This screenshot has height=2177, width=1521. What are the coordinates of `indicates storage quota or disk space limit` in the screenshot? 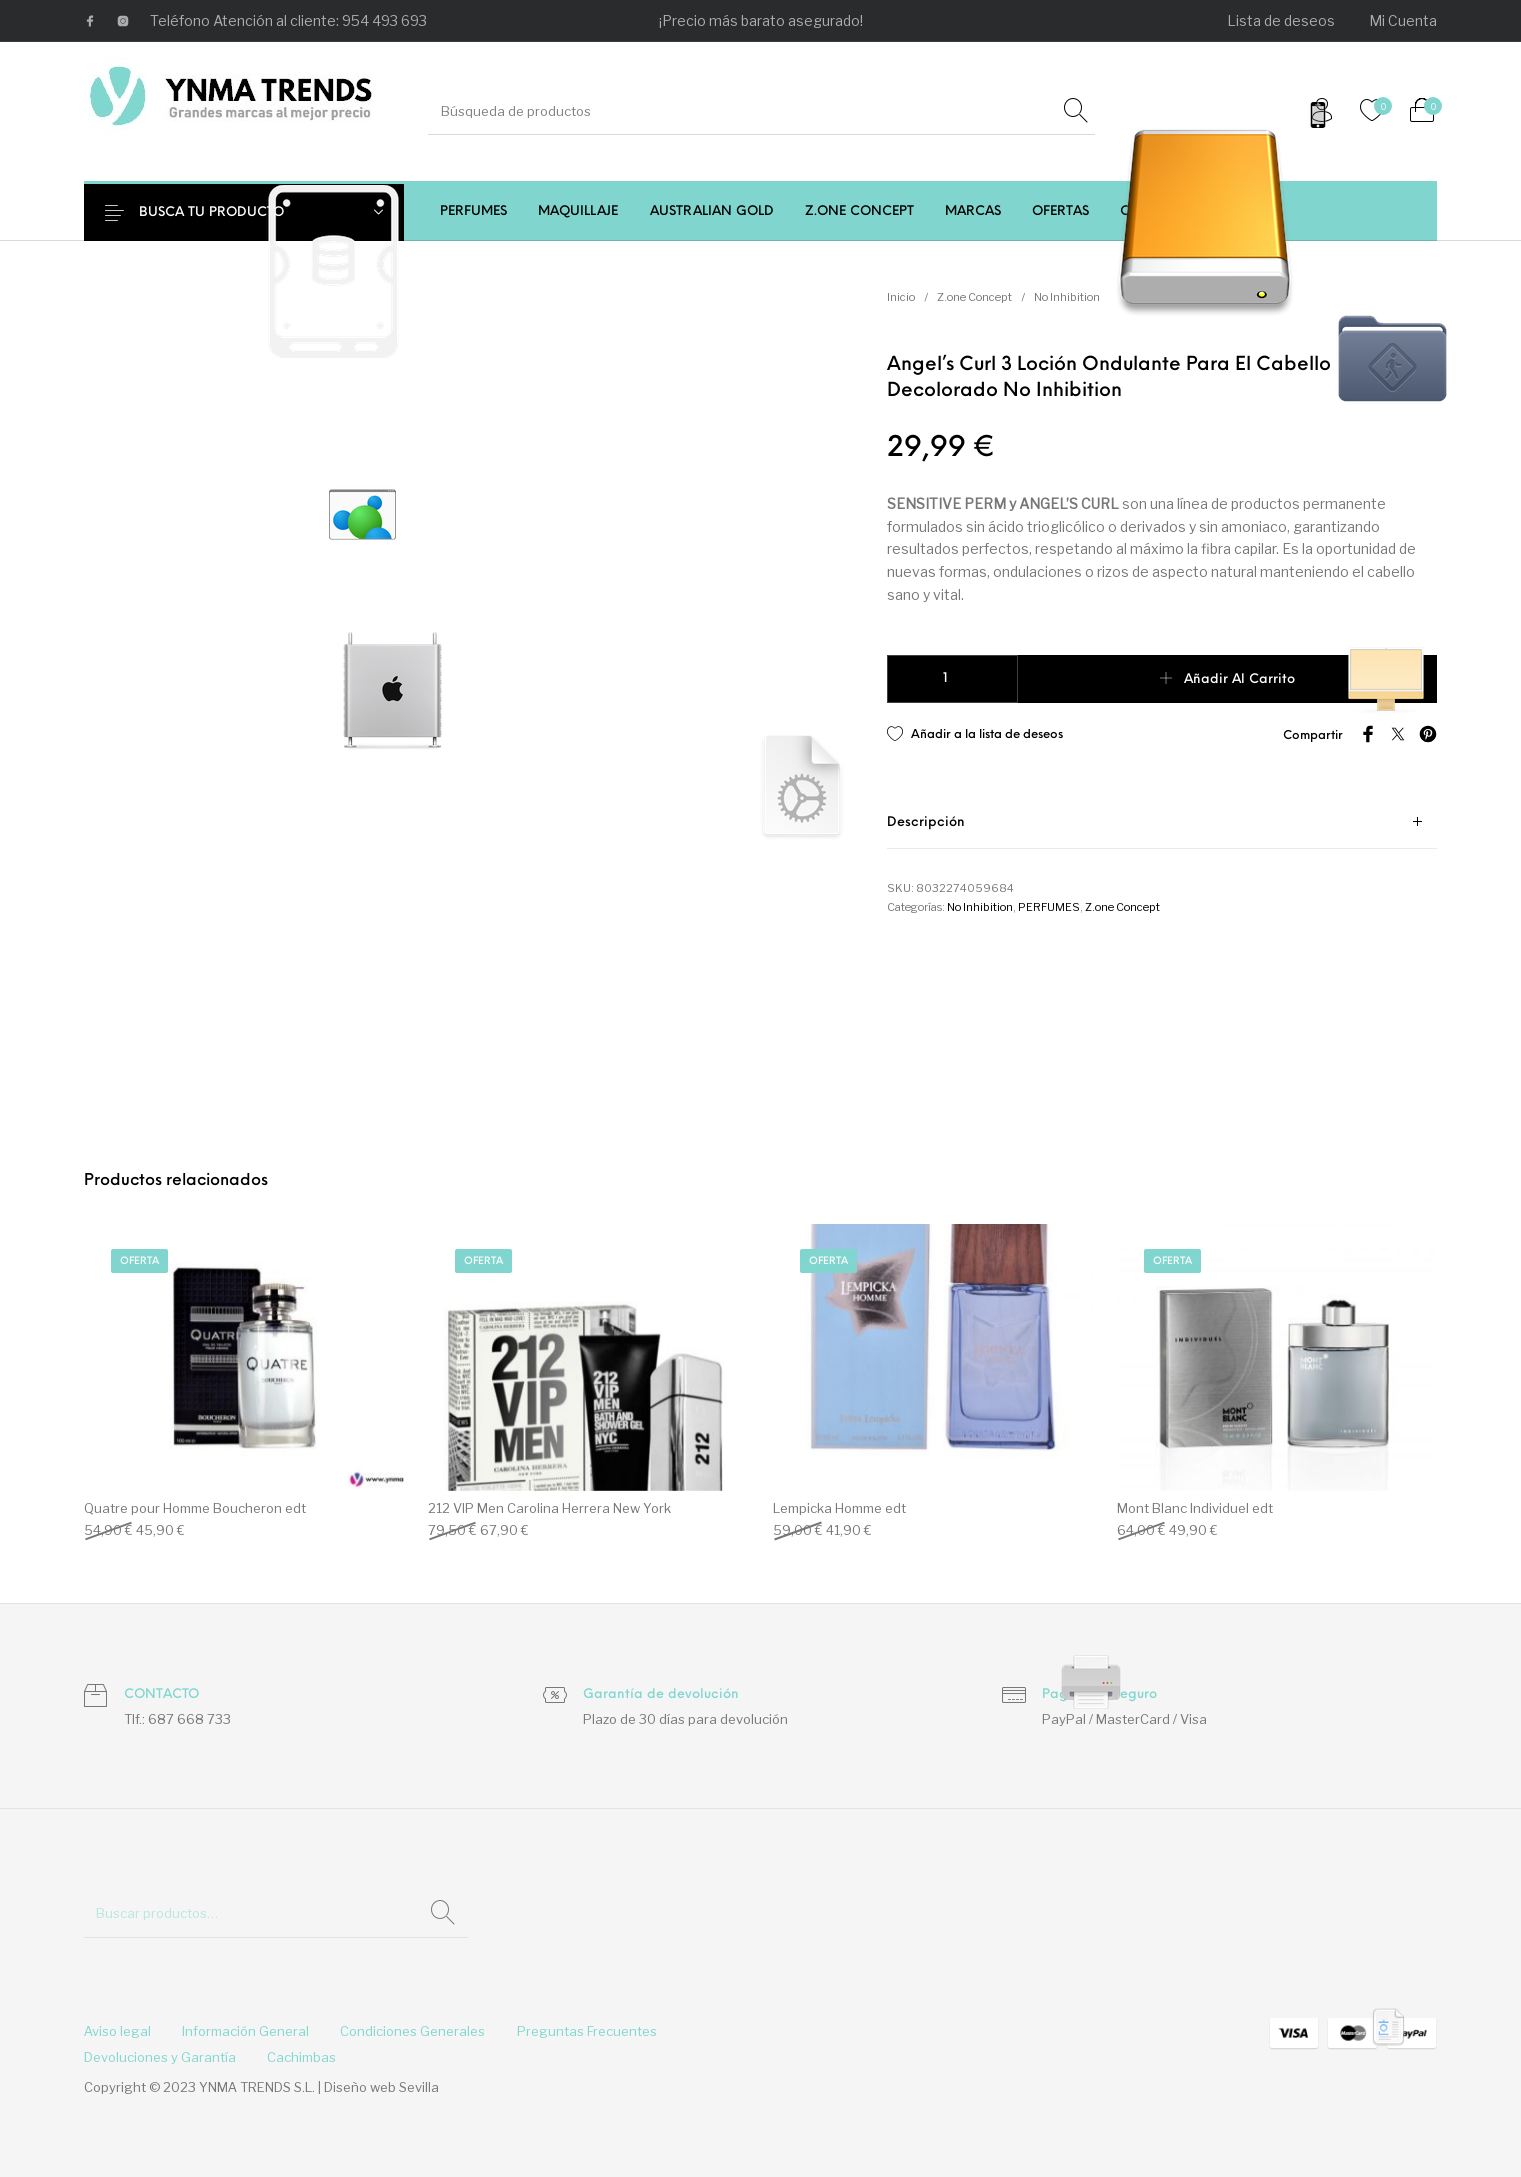 It's located at (333, 271).